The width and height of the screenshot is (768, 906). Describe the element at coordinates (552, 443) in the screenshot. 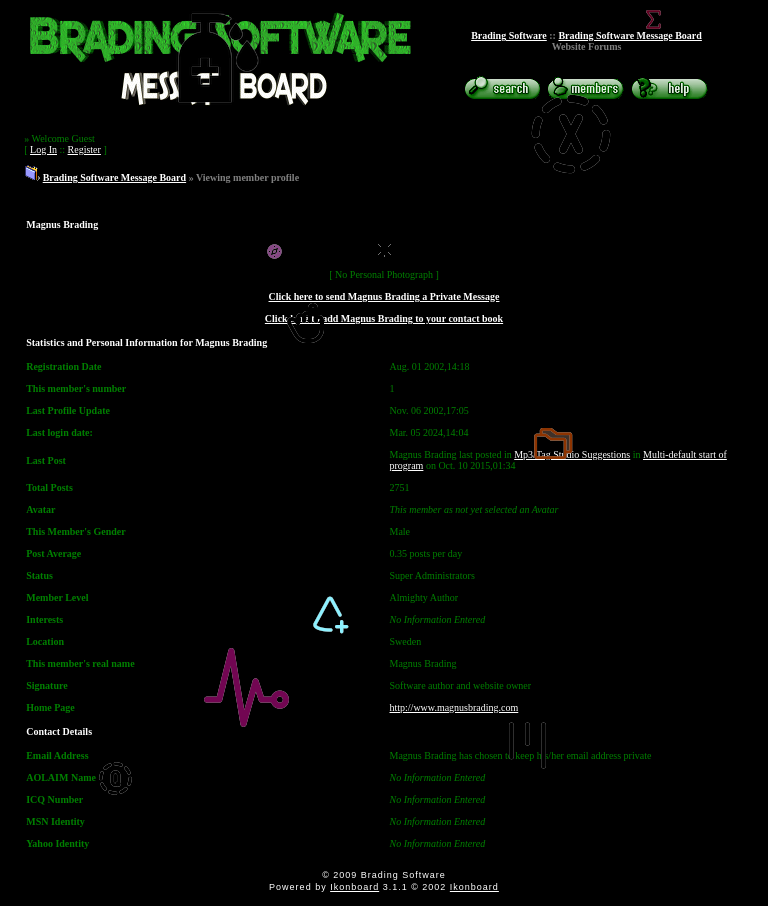

I see `browse multiple folders or directories` at that location.